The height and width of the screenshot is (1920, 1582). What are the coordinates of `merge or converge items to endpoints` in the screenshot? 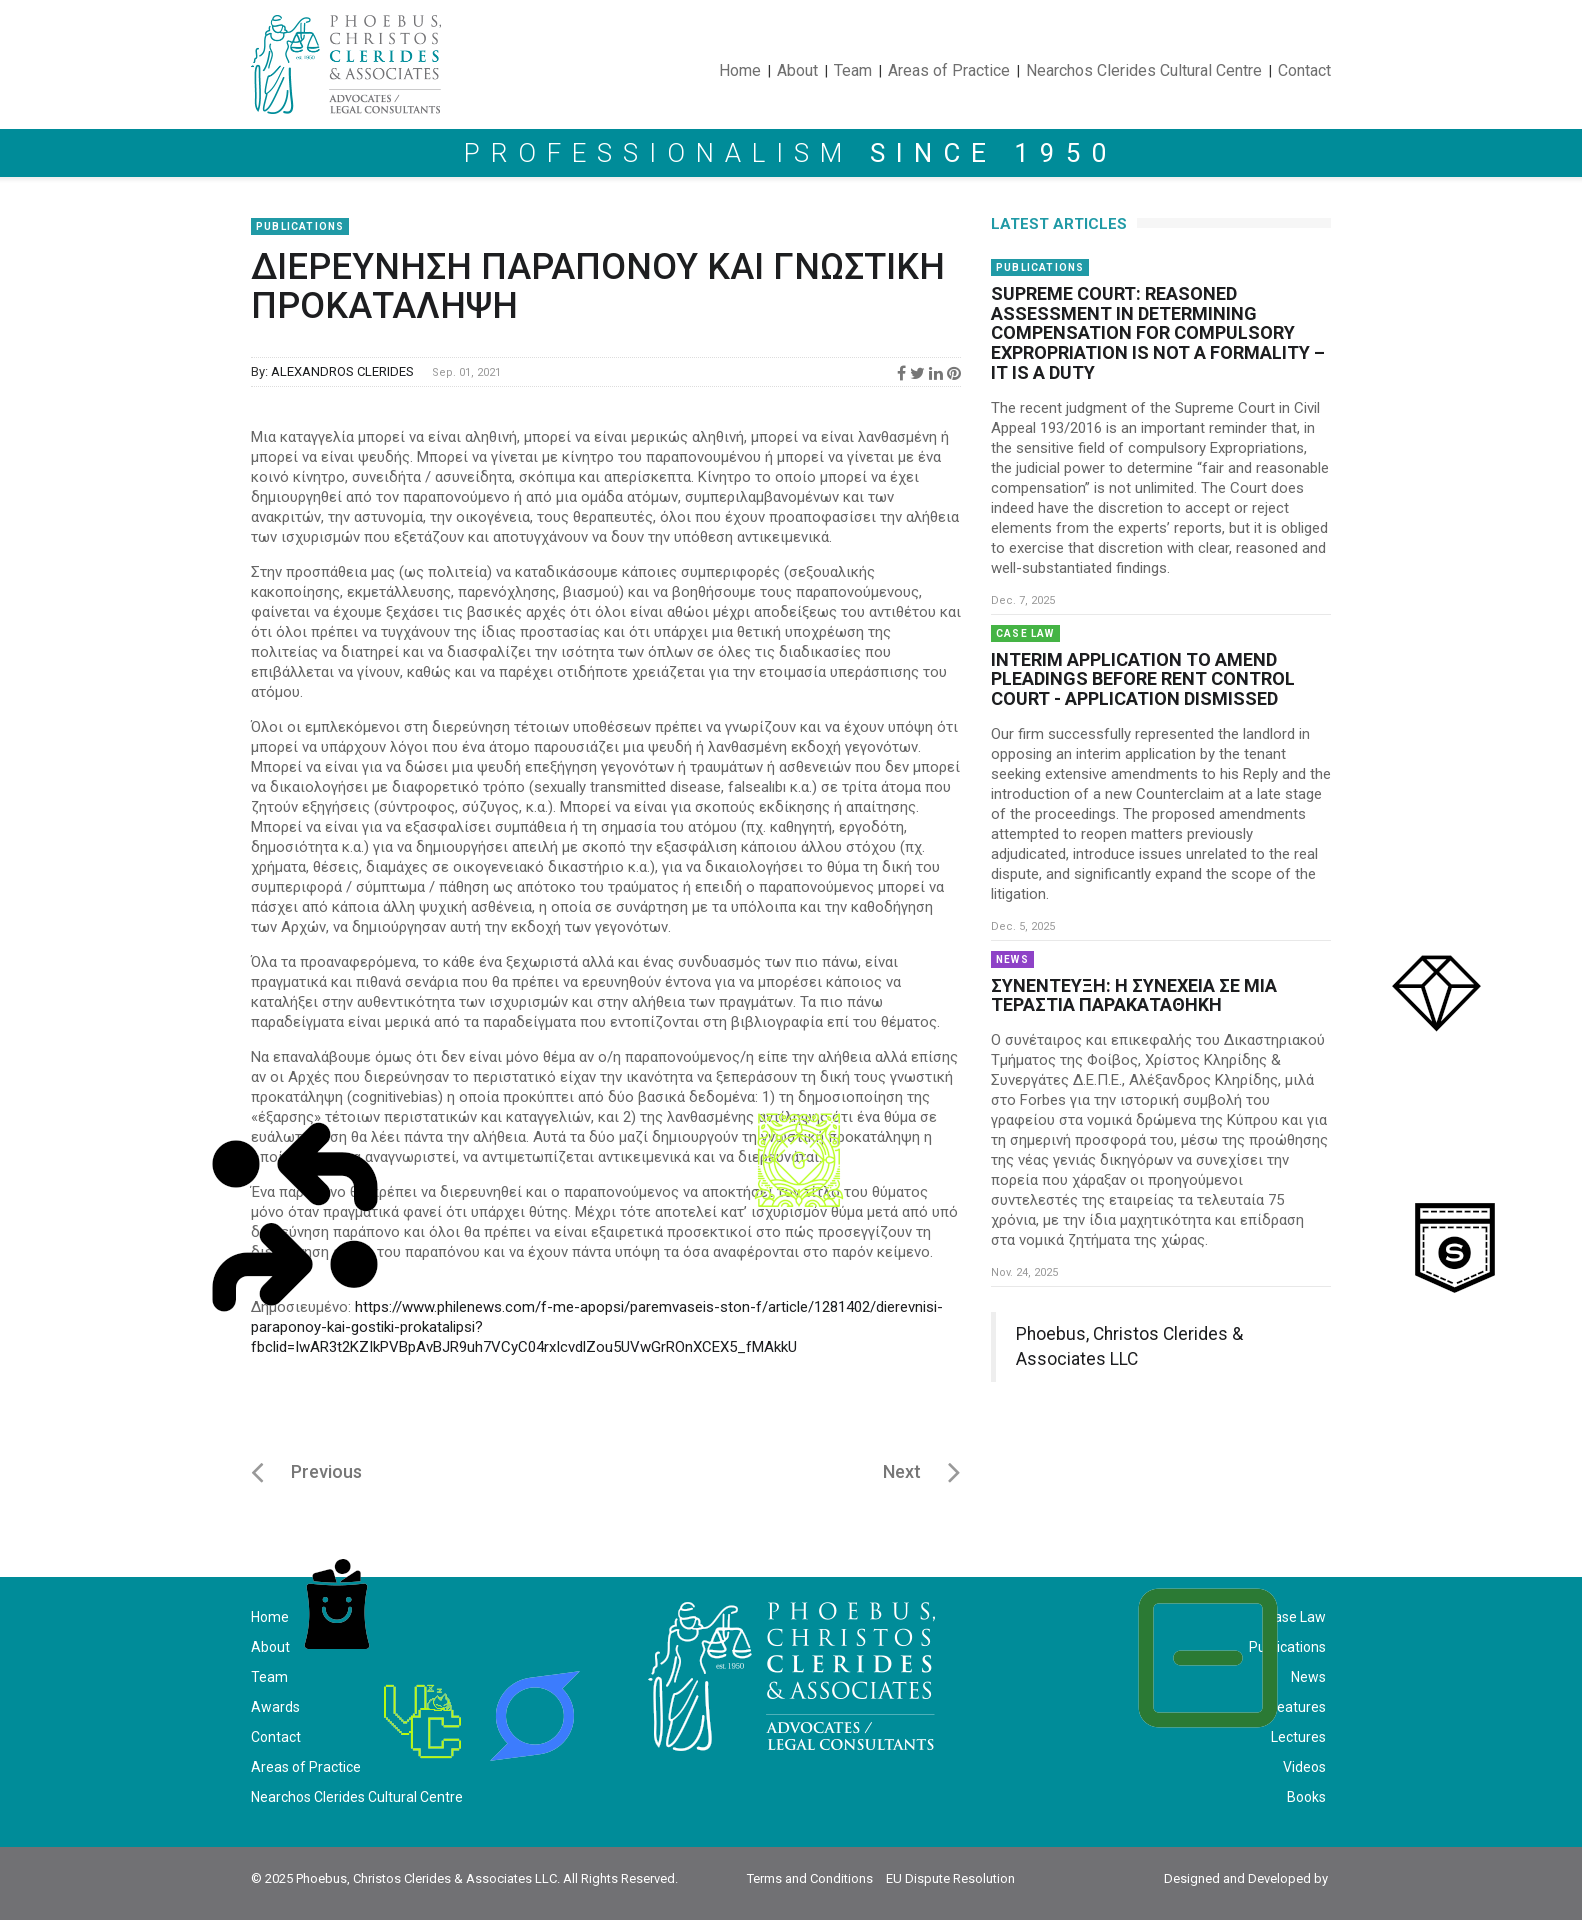 It's located at (295, 1223).